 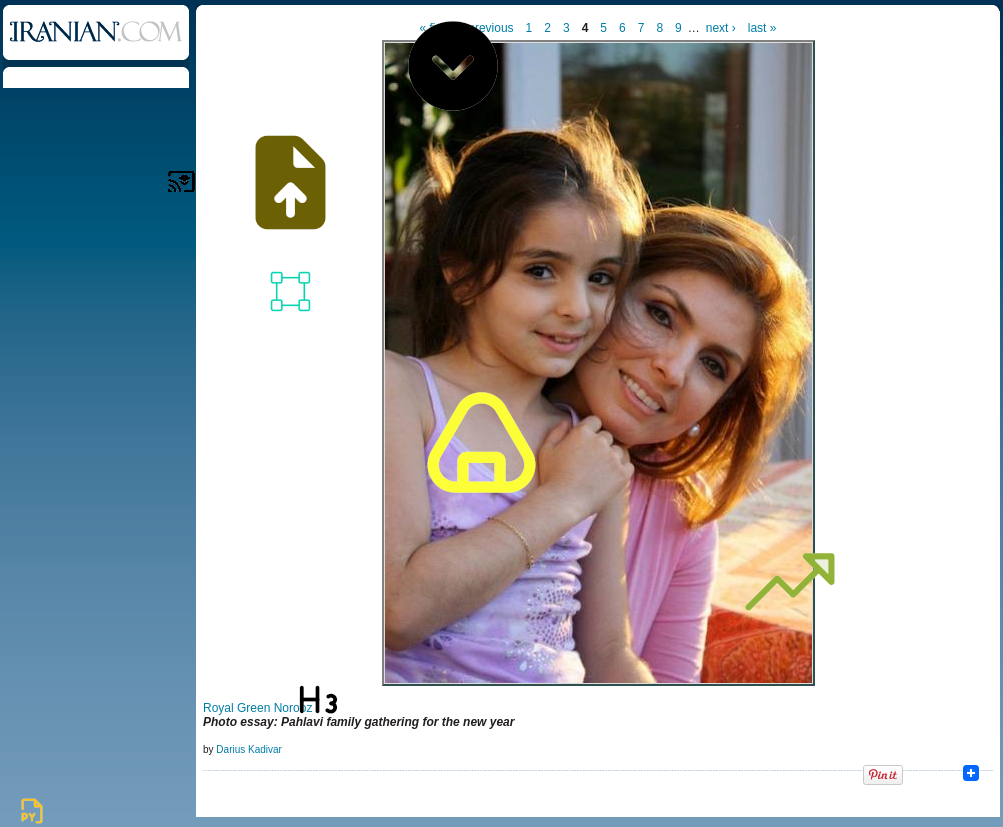 What do you see at coordinates (453, 66) in the screenshot?
I see `expand dropdown menu or section` at bounding box center [453, 66].